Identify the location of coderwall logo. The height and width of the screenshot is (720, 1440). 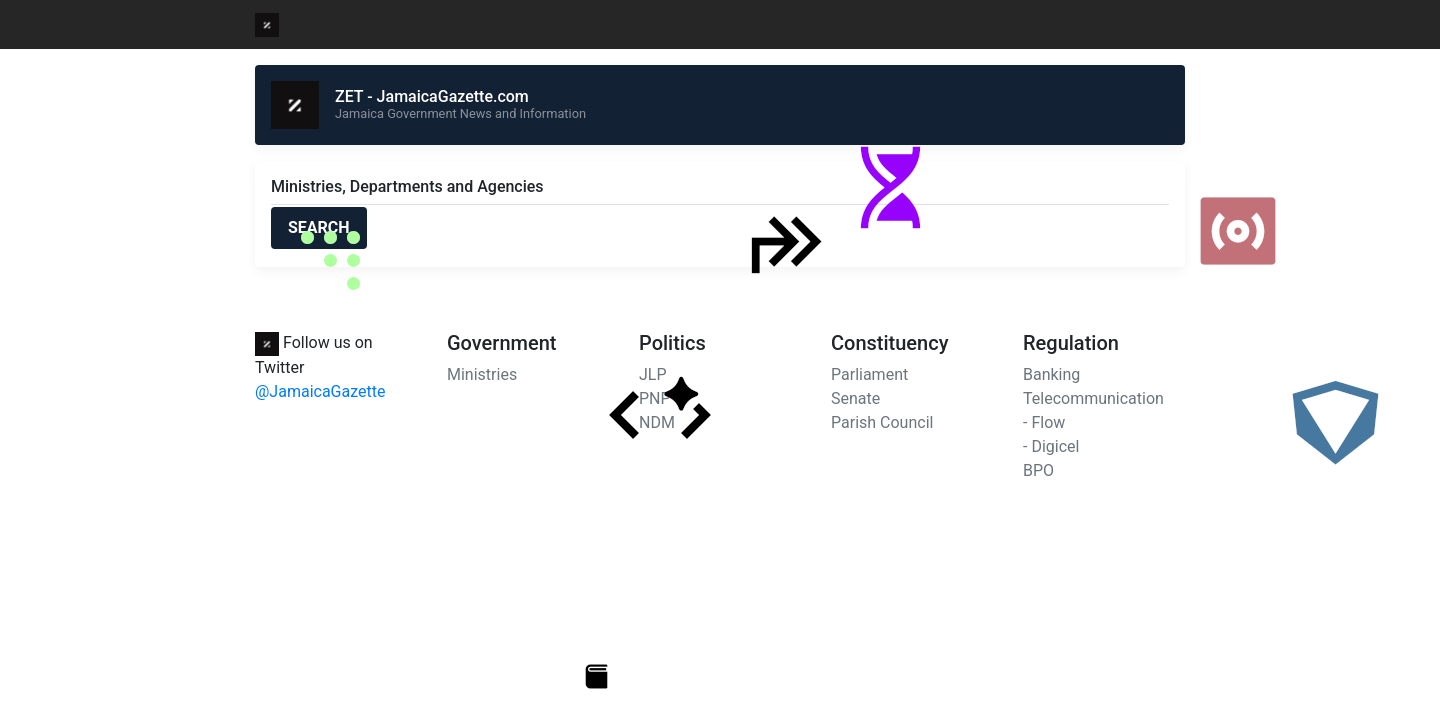
(330, 260).